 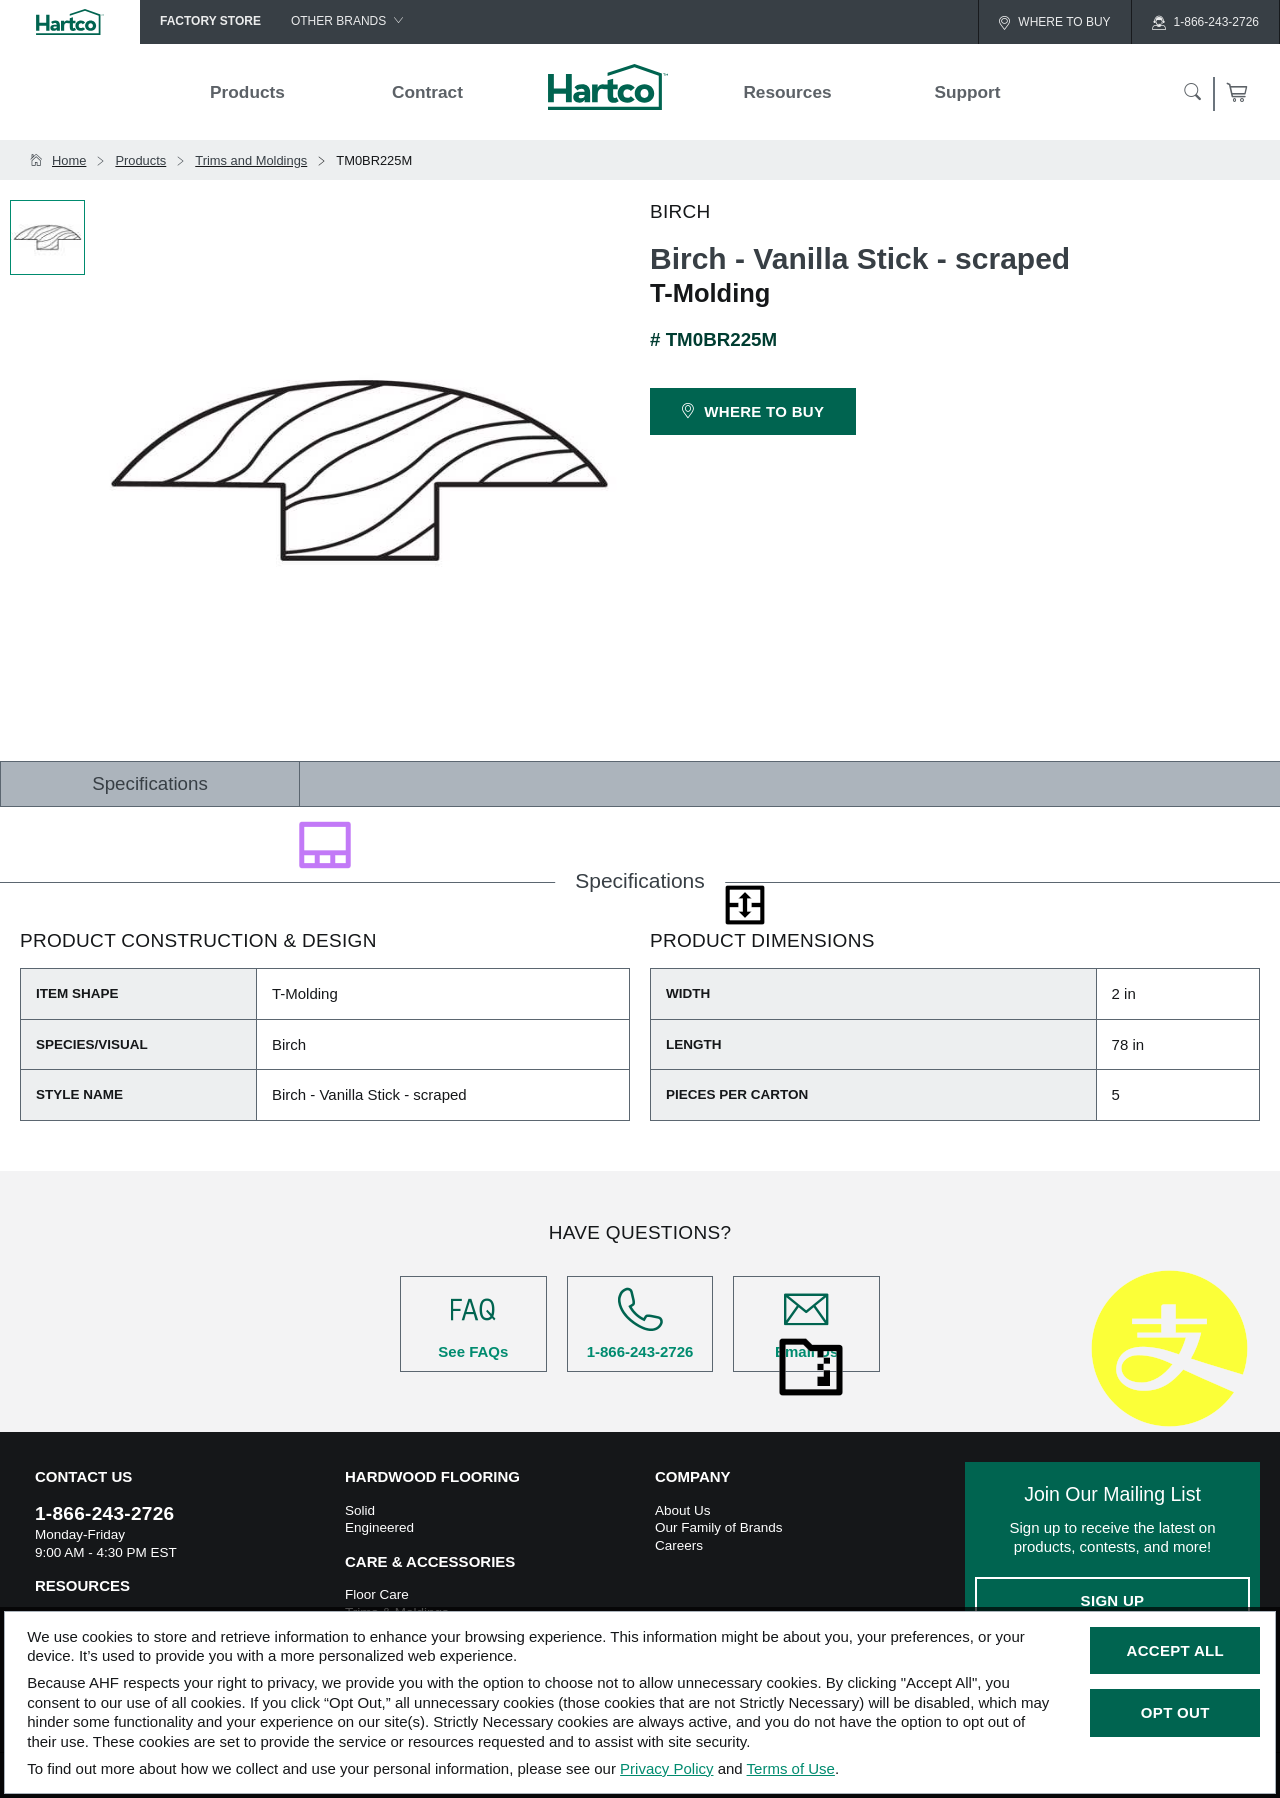 What do you see at coordinates (745, 905) in the screenshot?
I see `split table cells vertically` at bounding box center [745, 905].